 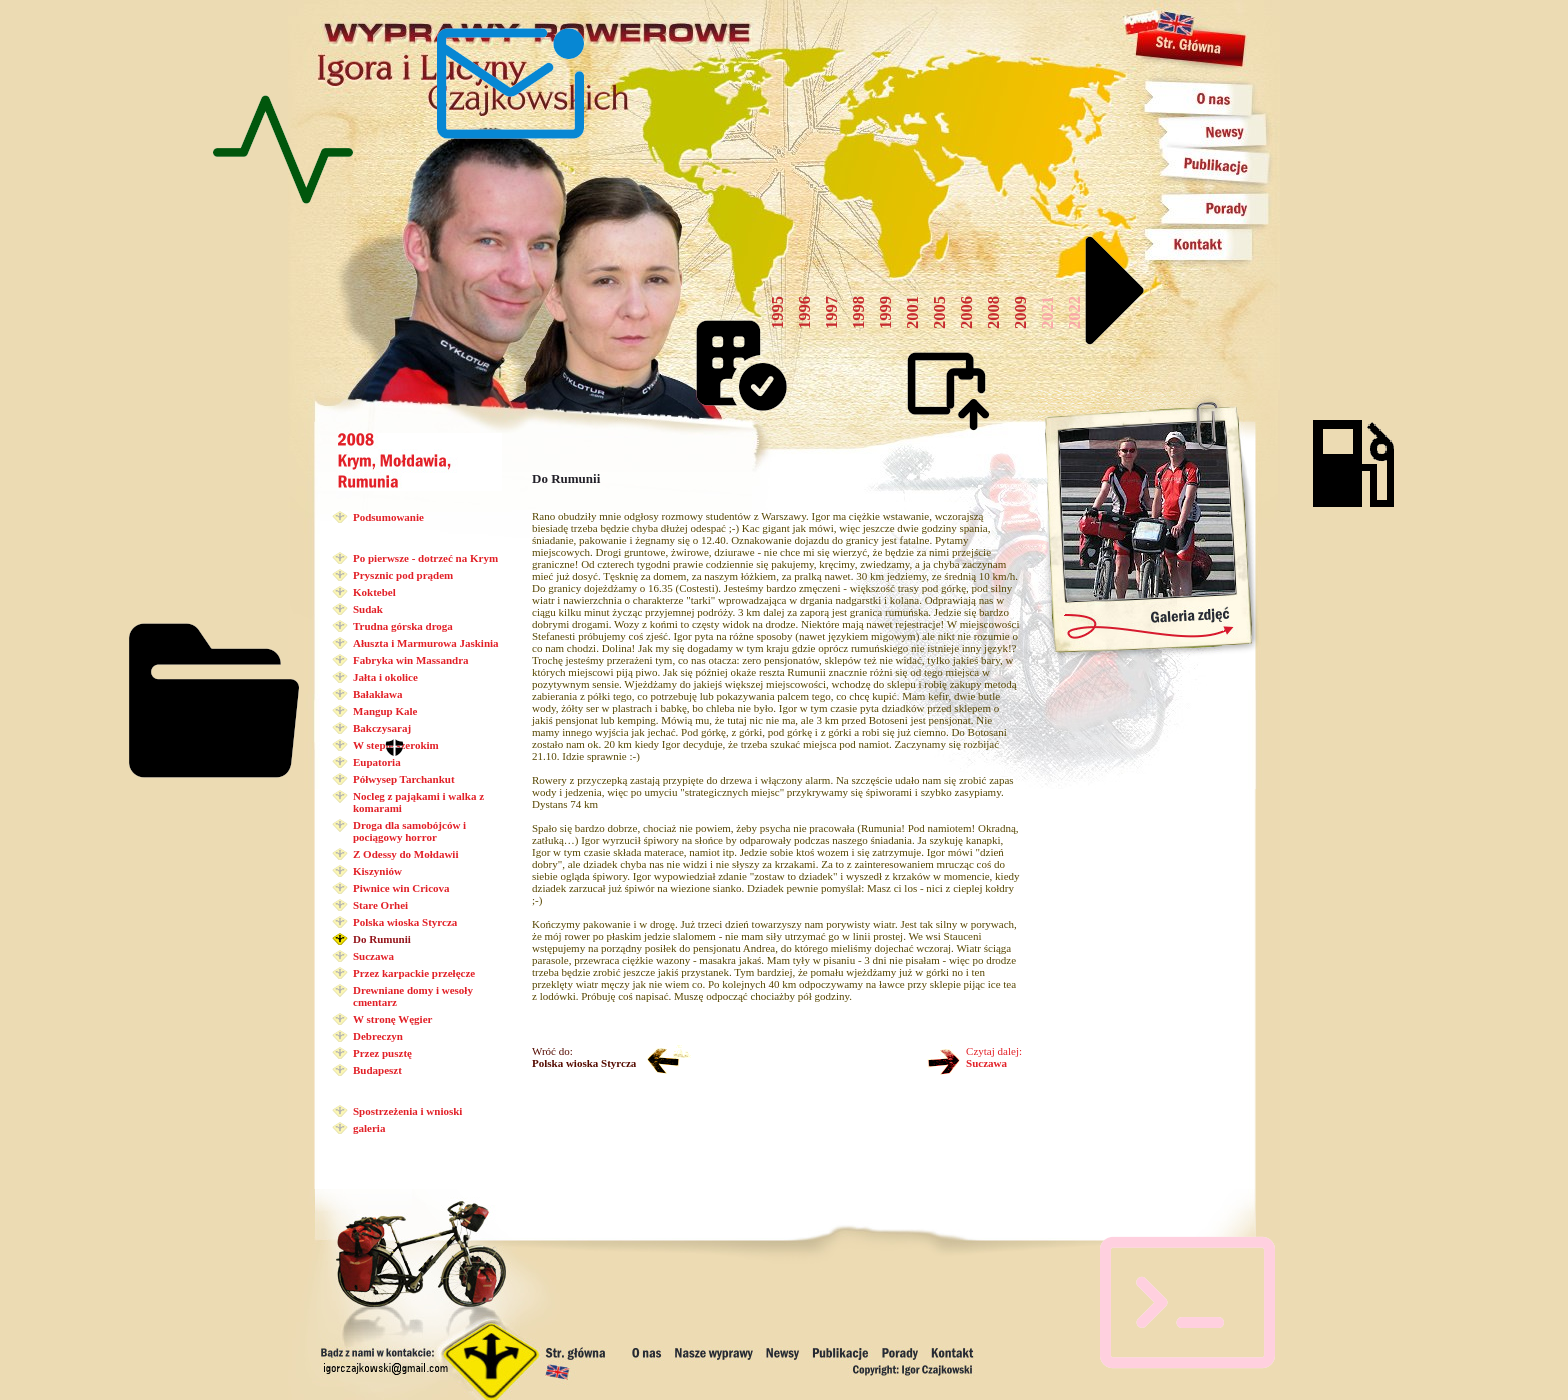 What do you see at coordinates (1187, 1302) in the screenshot?
I see `open command line terminal` at bounding box center [1187, 1302].